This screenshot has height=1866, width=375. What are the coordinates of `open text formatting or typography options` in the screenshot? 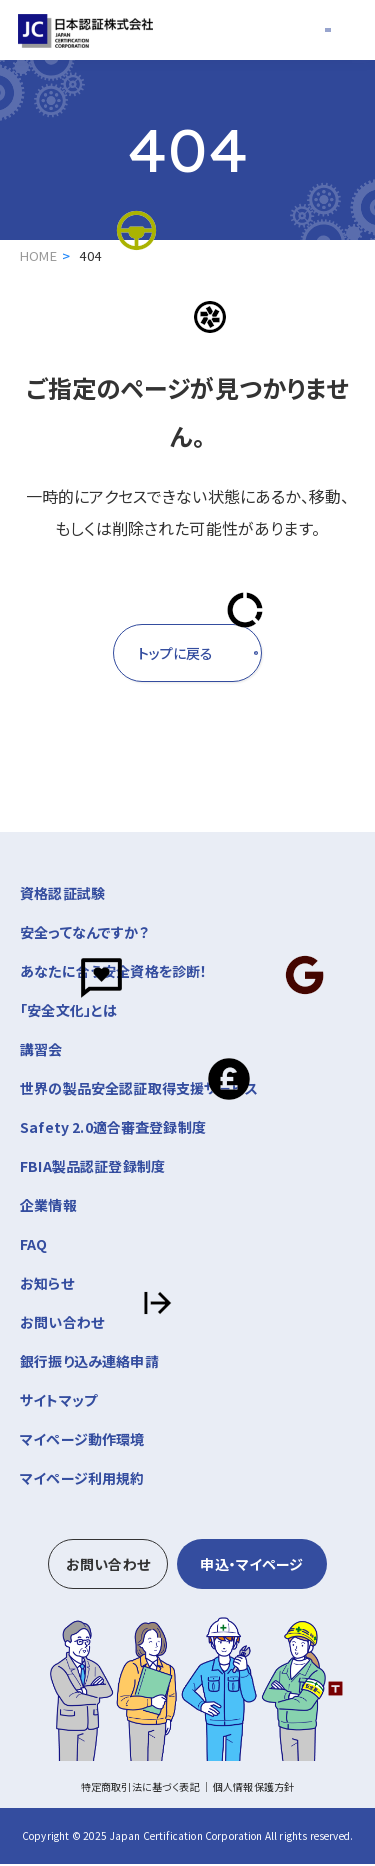 It's located at (335, 1688).